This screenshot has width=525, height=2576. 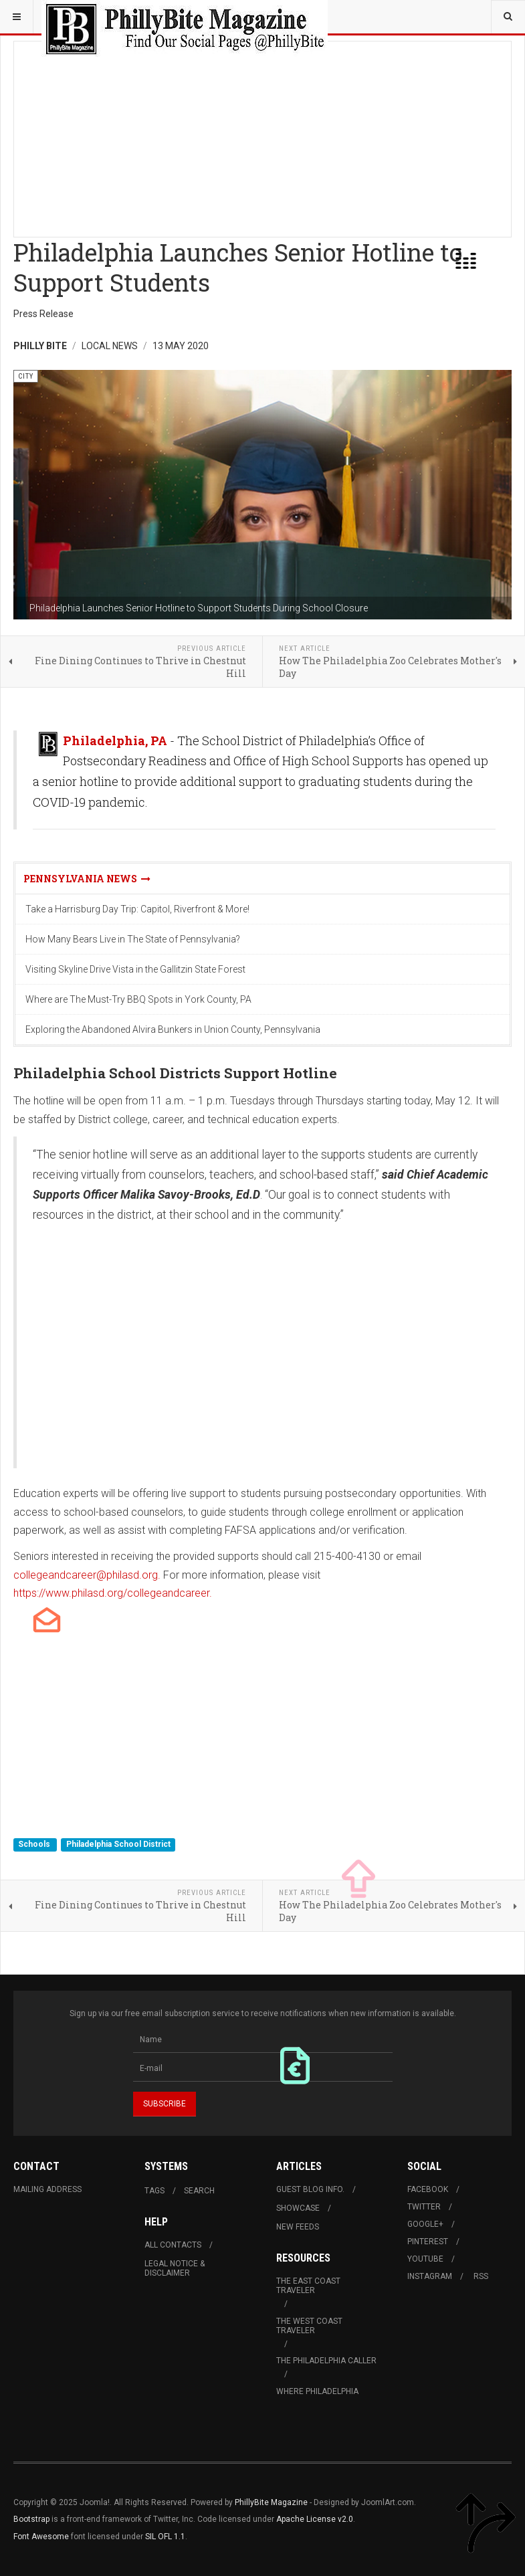 What do you see at coordinates (295, 2066) in the screenshot?
I see `view euro currency document` at bounding box center [295, 2066].